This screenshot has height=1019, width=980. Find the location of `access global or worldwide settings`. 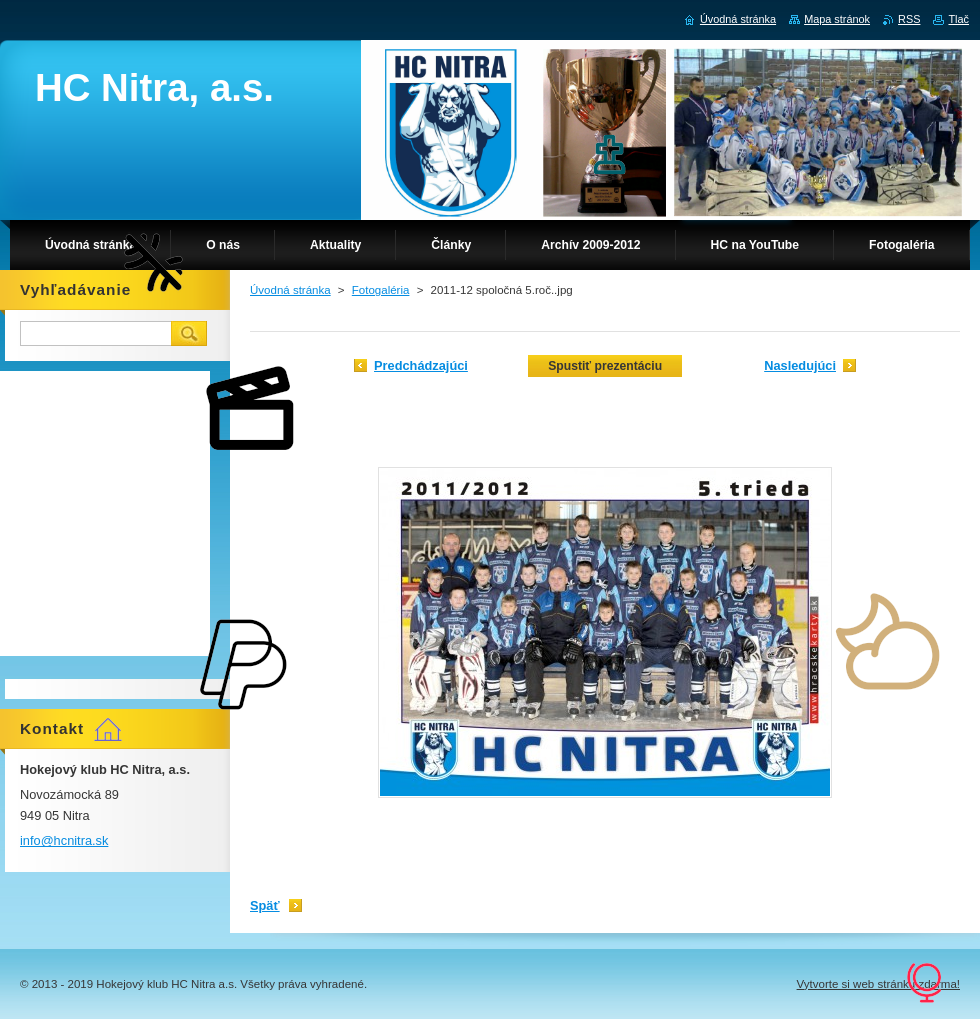

access global or worldwide settings is located at coordinates (925, 981).